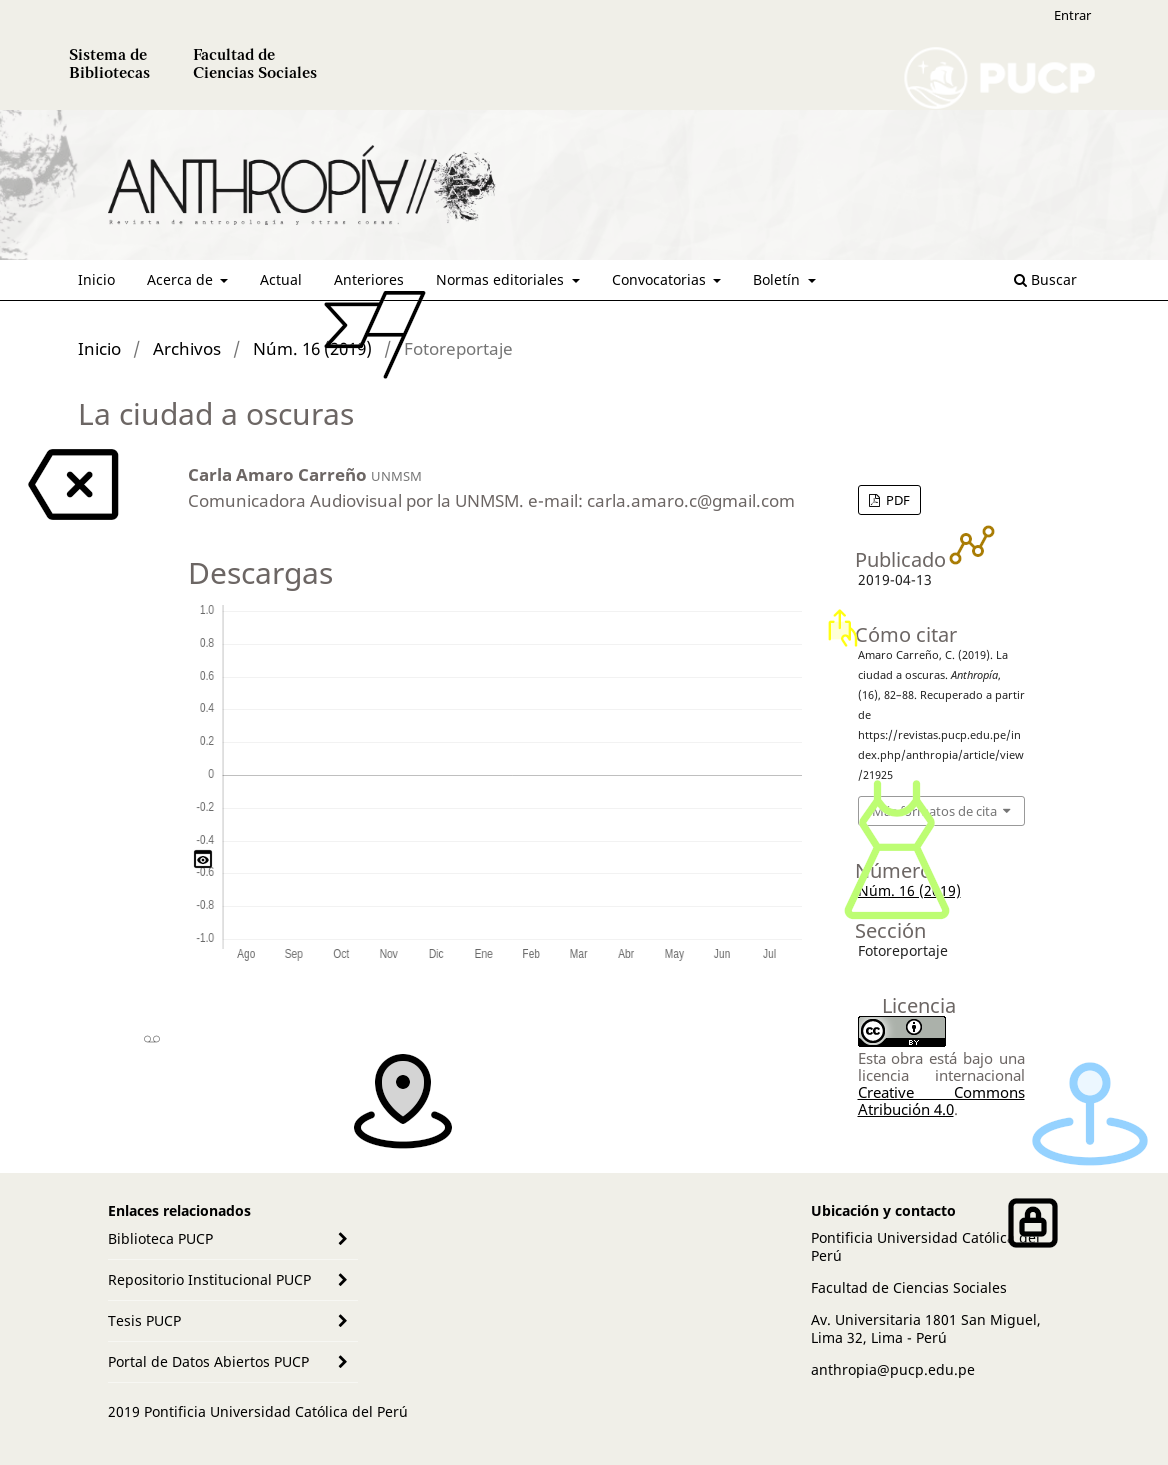 Image resolution: width=1168 pixels, height=1465 pixels. Describe the element at coordinates (152, 1039) in the screenshot. I see `access voicemail messages` at that location.